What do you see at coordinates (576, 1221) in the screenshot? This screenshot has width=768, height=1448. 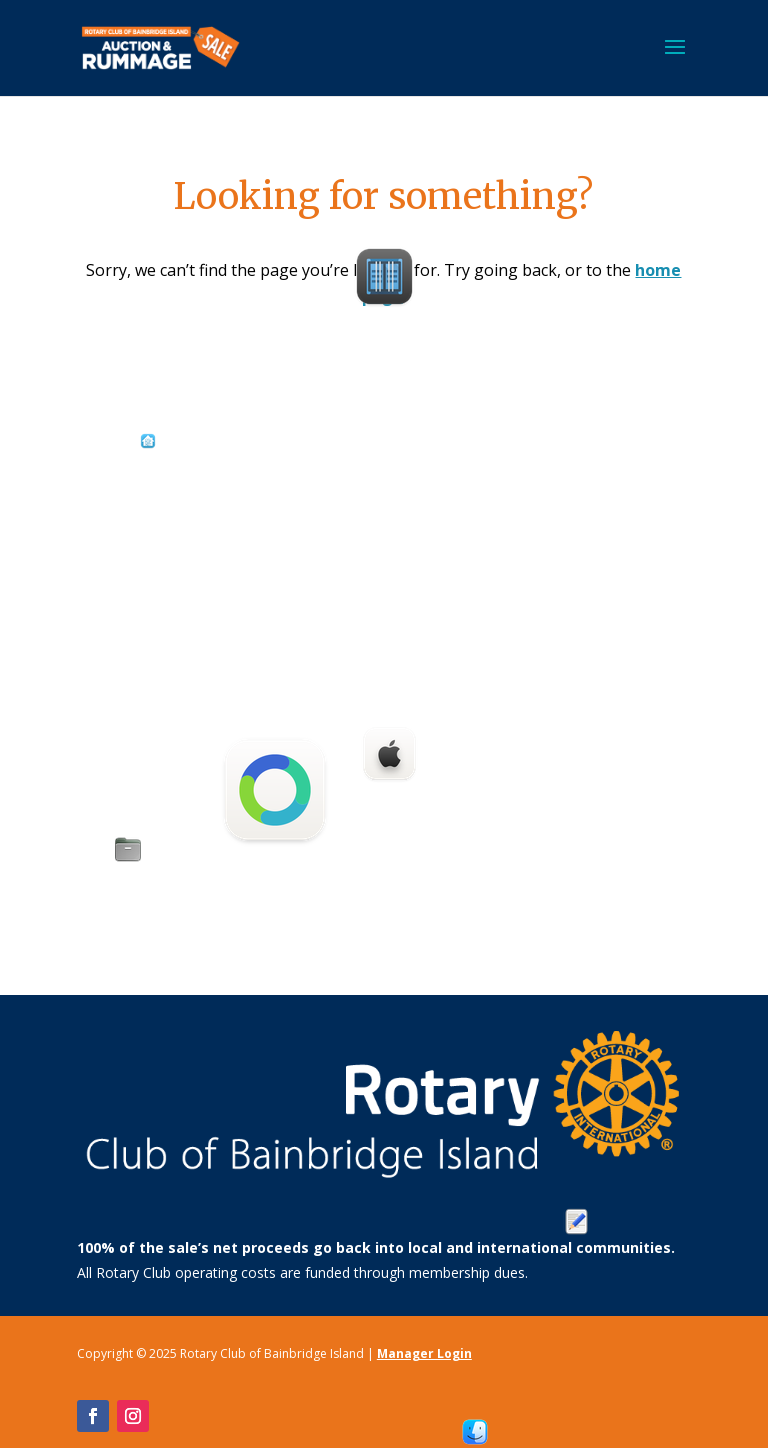 I see `open the software learning center` at bounding box center [576, 1221].